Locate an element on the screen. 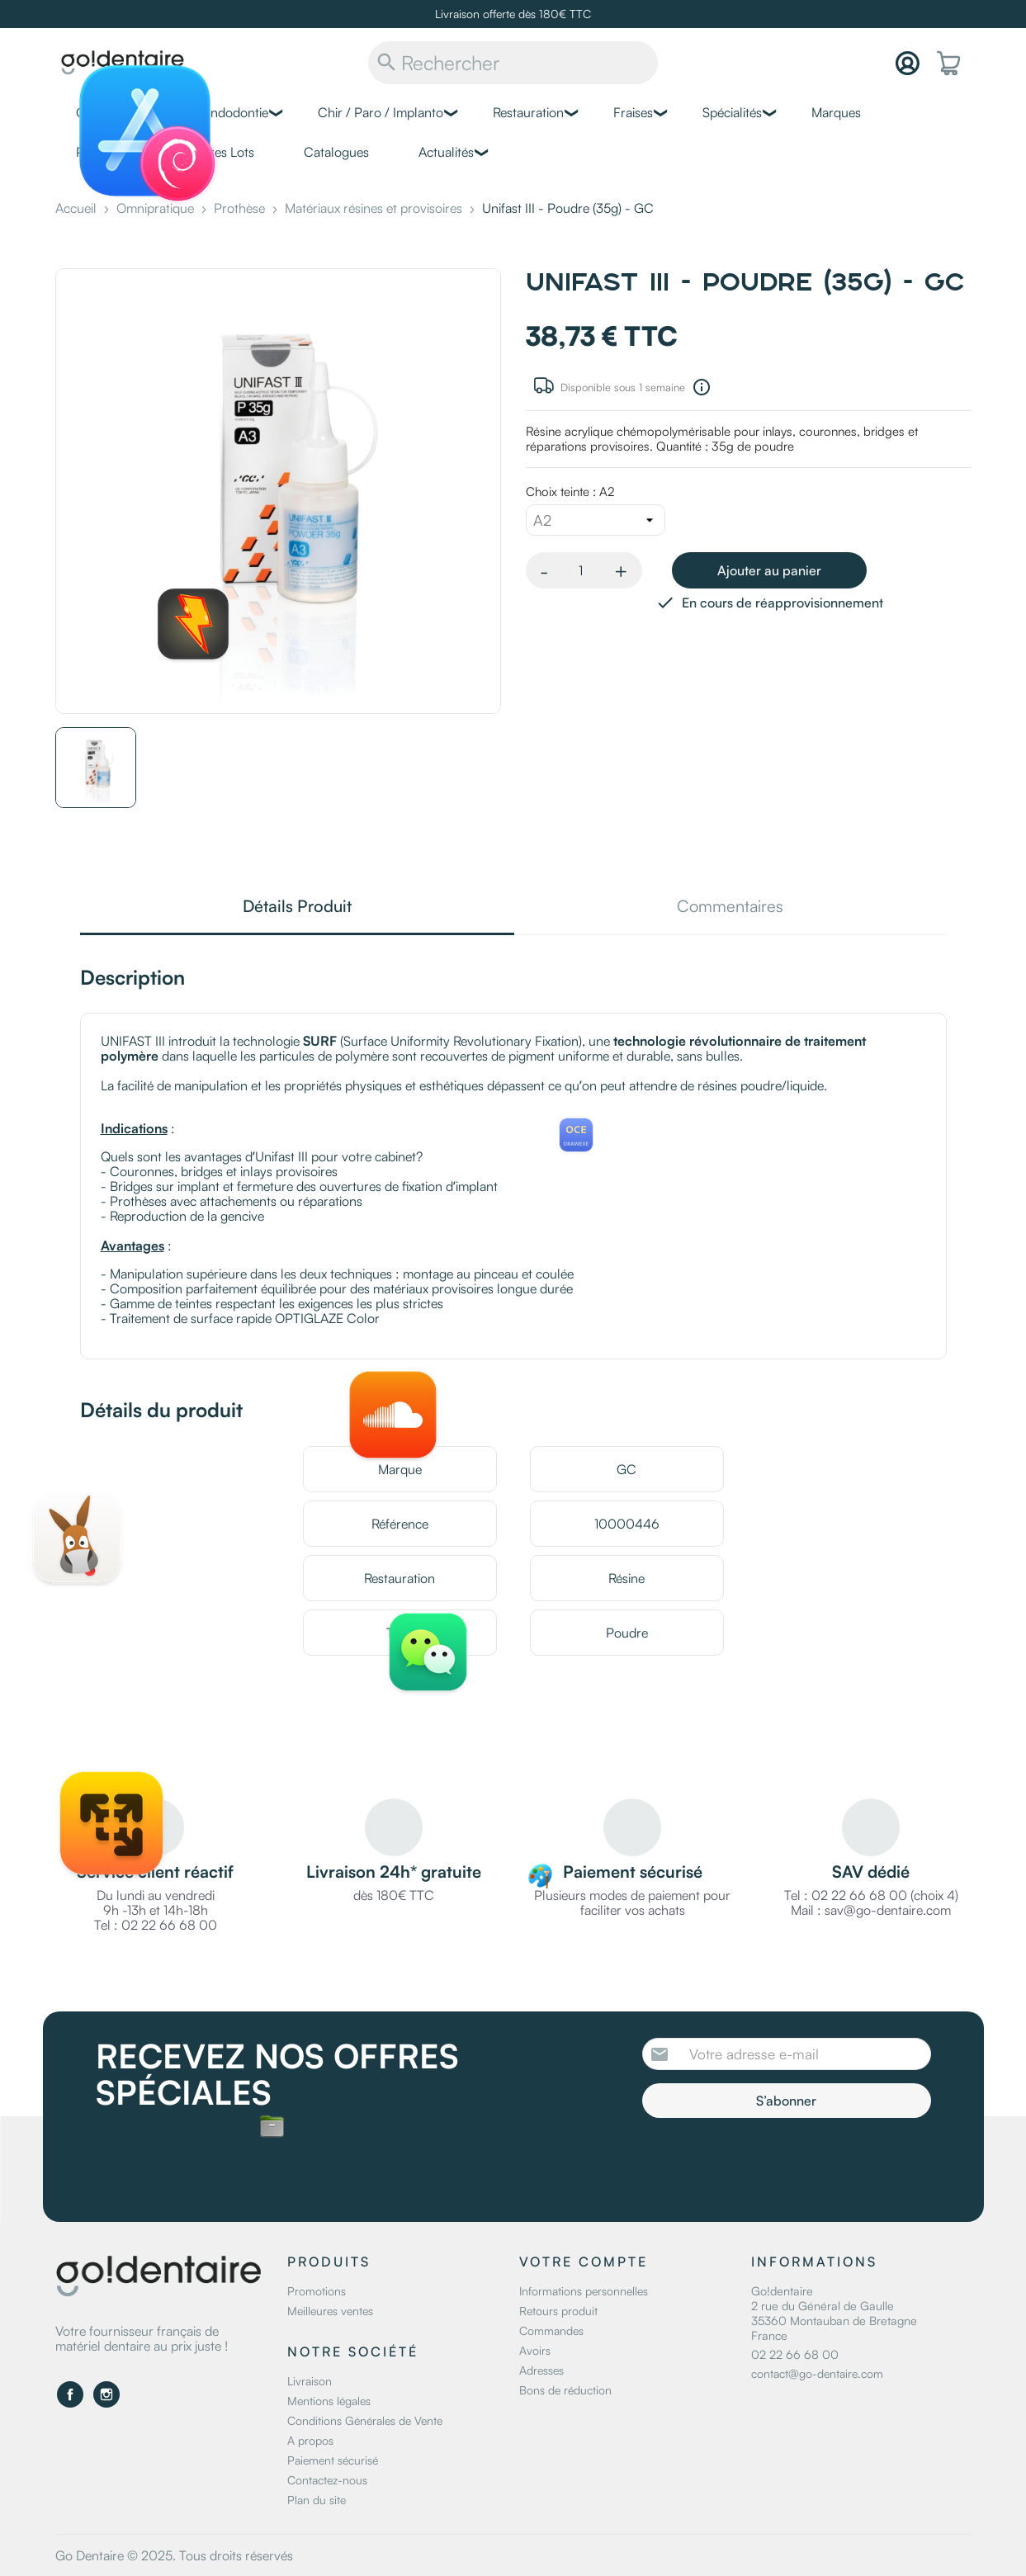 The height and width of the screenshot is (2576, 1026). open WeChat messaging app is located at coordinates (428, 1652).